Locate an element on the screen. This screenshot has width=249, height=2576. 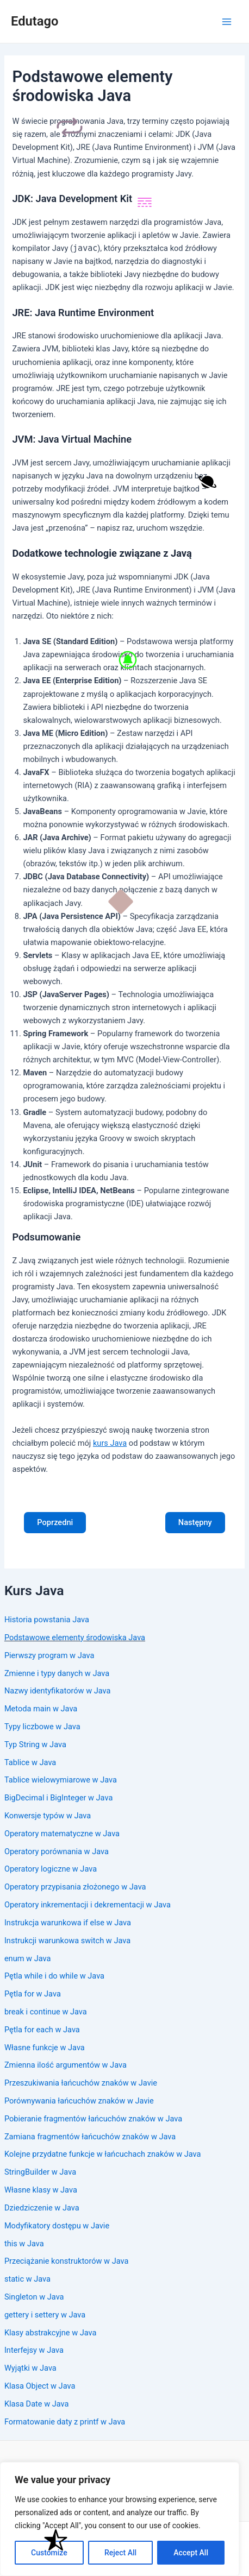
explore global or worldwide content is located at coordinates (207, 482).